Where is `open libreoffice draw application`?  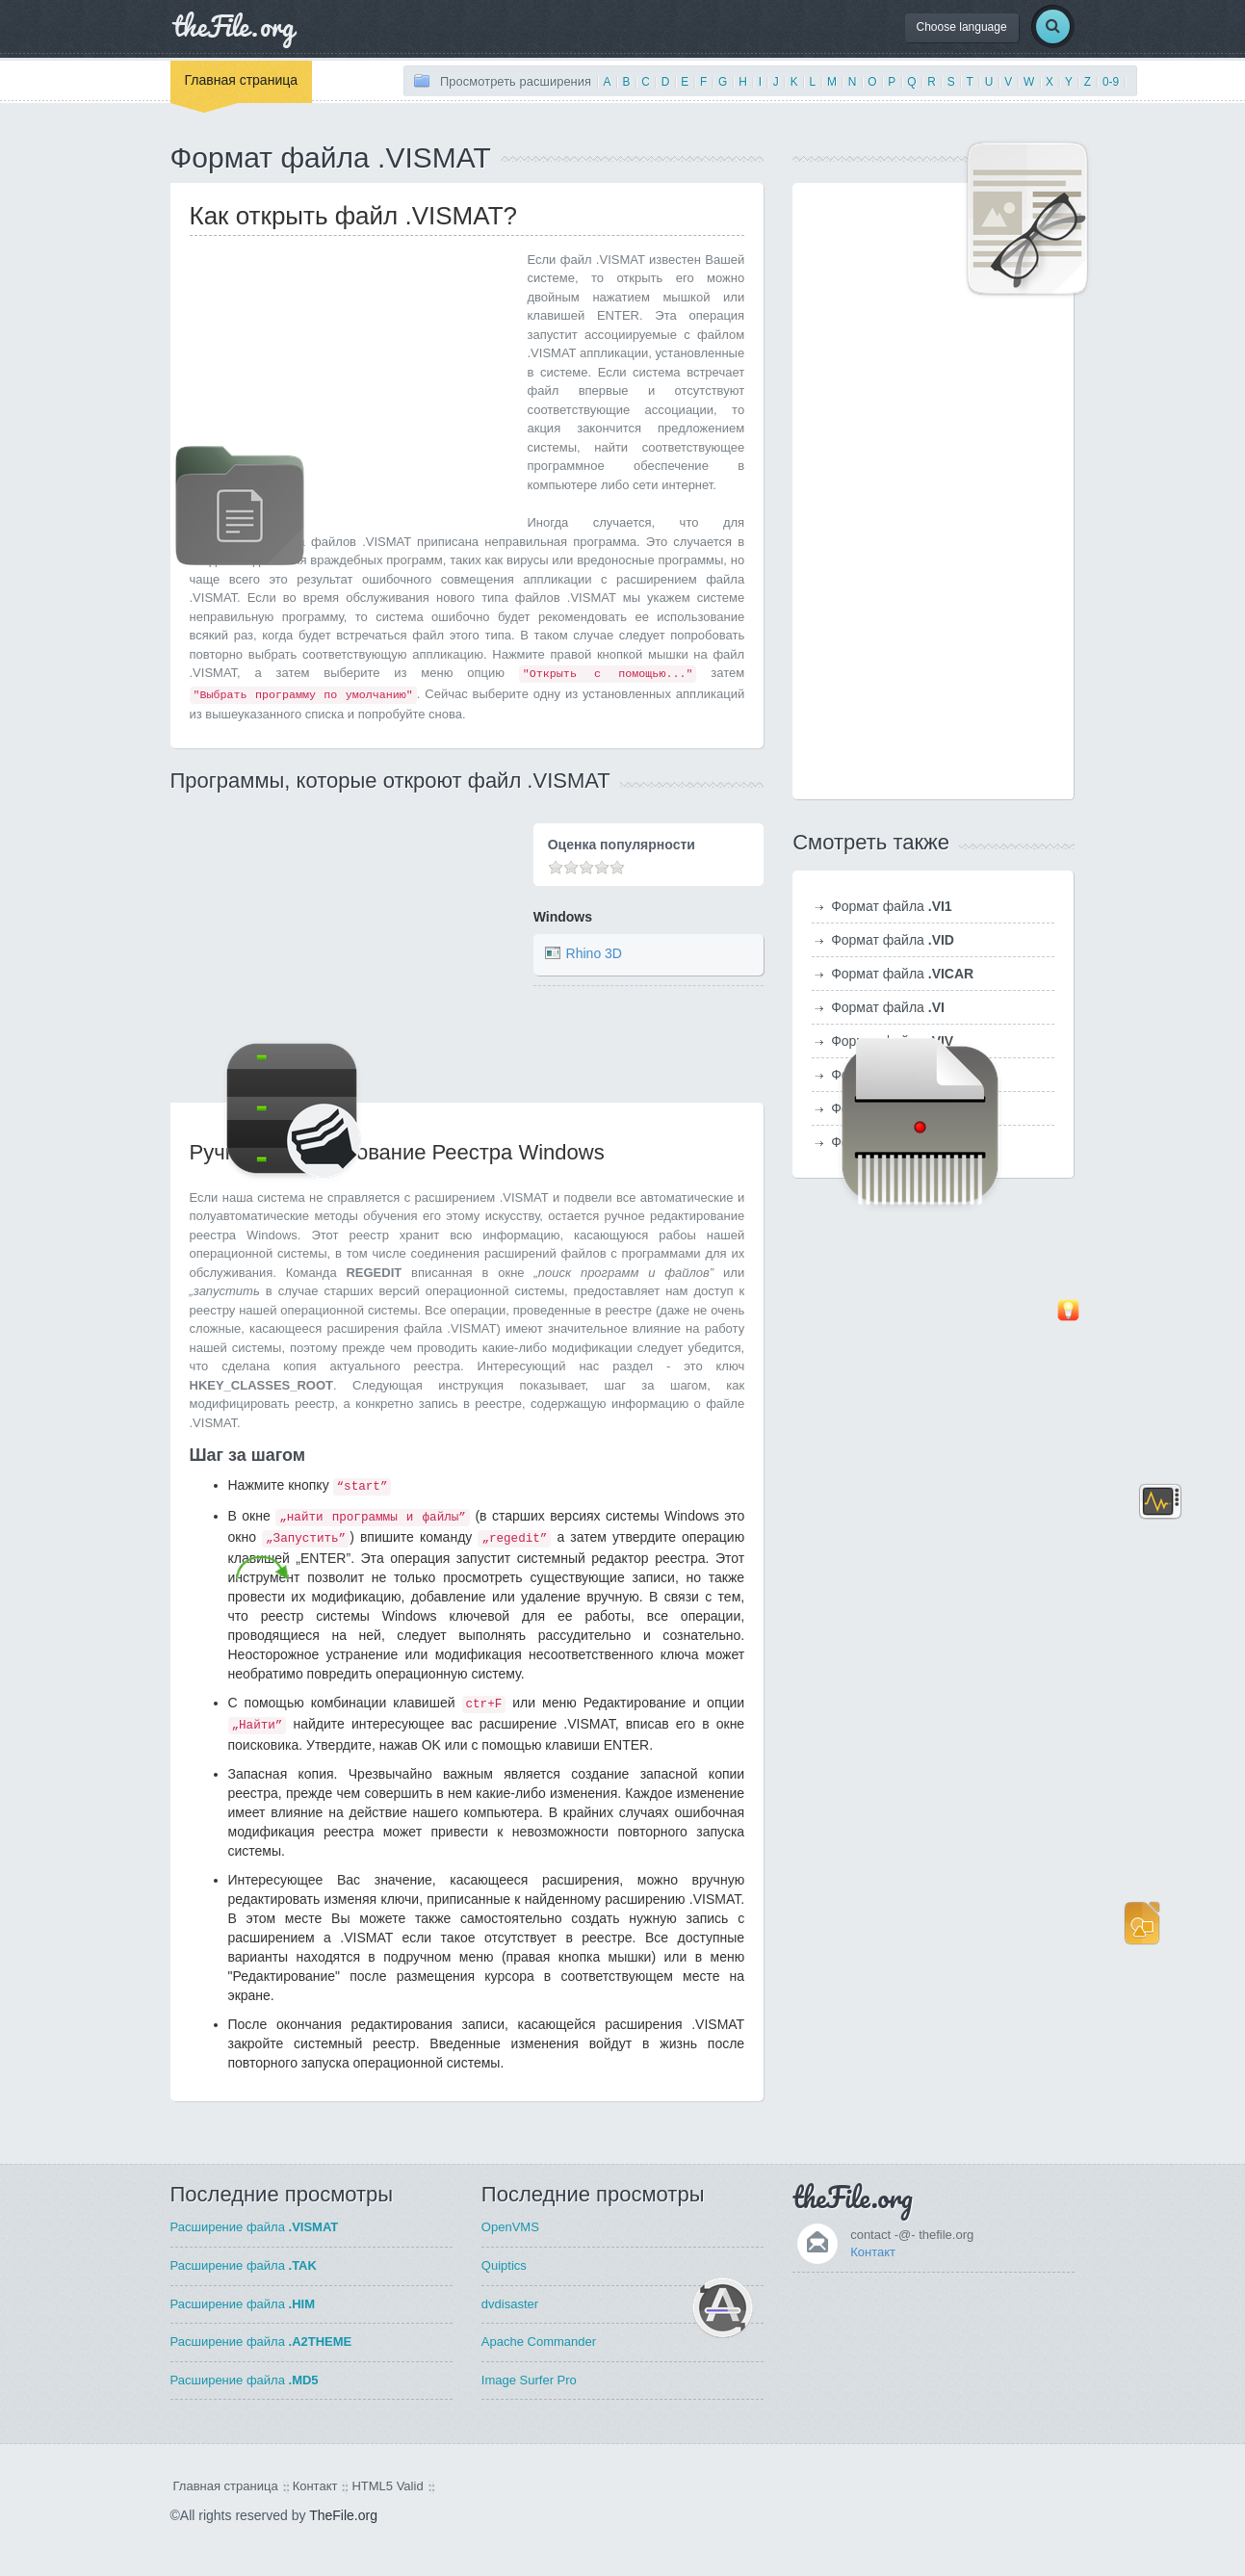
open libreoffice draw application is located at coordinates (1142, 1923).